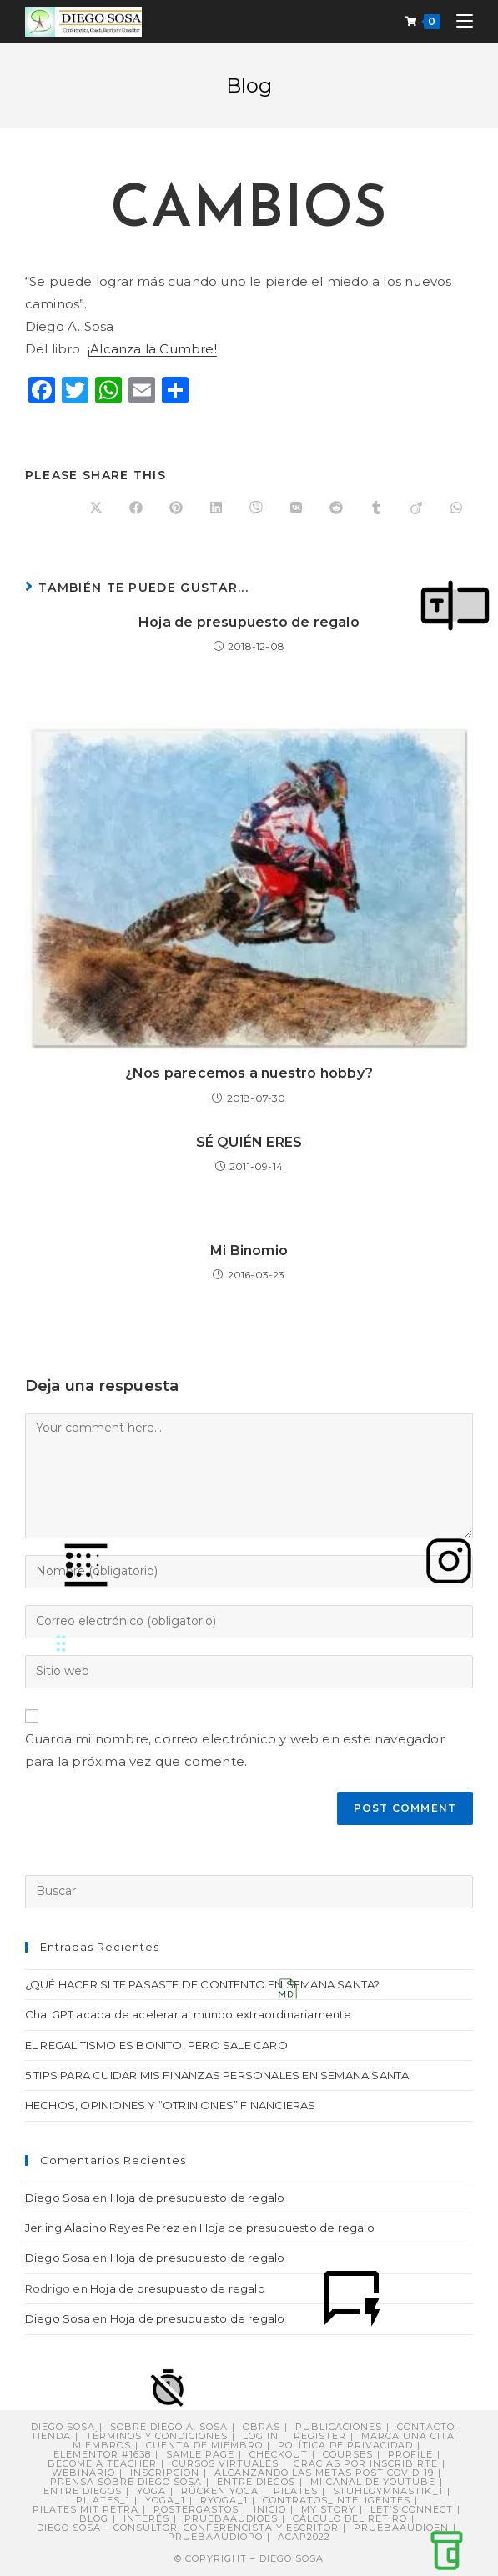 This screenshot has height=2576, width=498. I want to click on drag to reorder items vertically, so click(61, 1643).